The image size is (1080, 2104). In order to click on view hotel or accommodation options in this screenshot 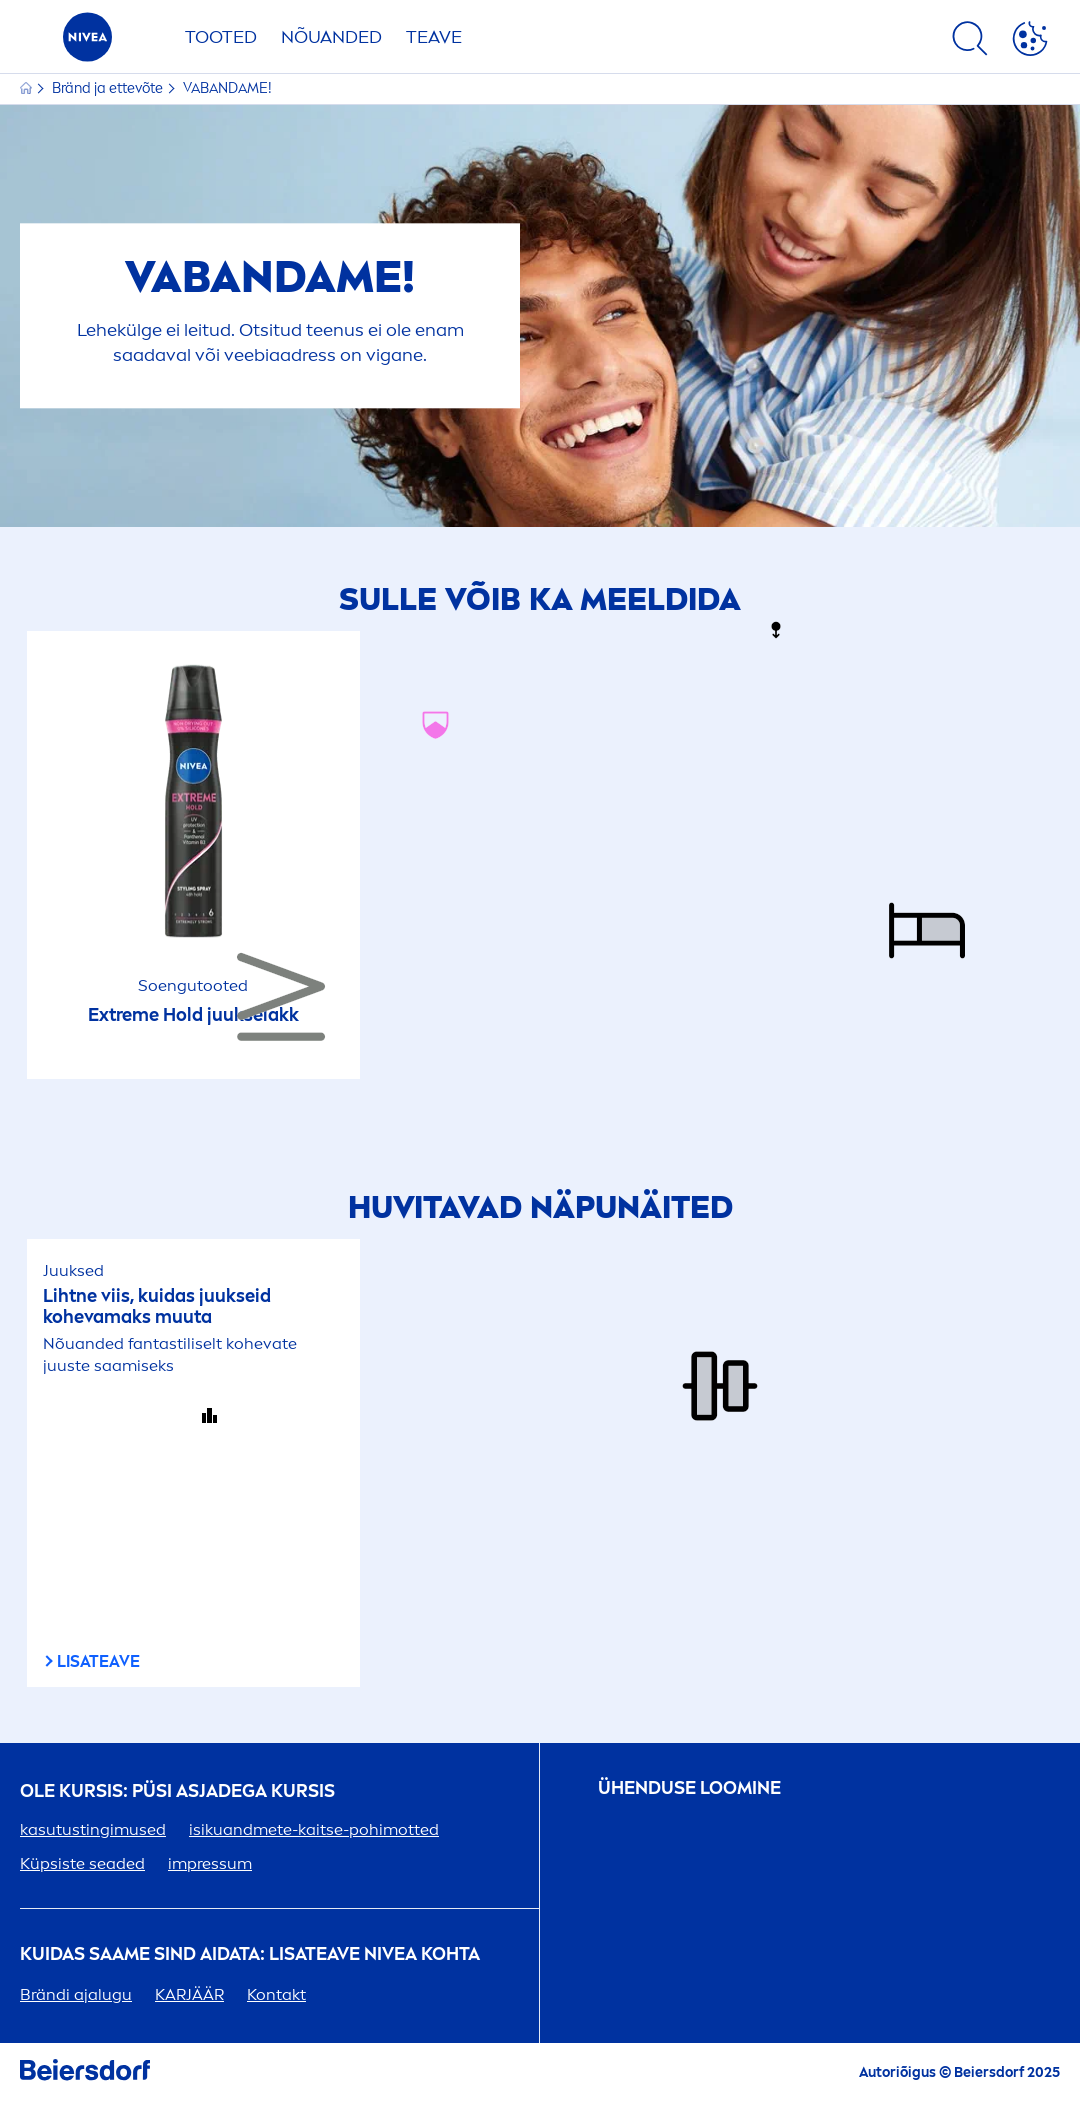, I will do `click(924, 930)`.